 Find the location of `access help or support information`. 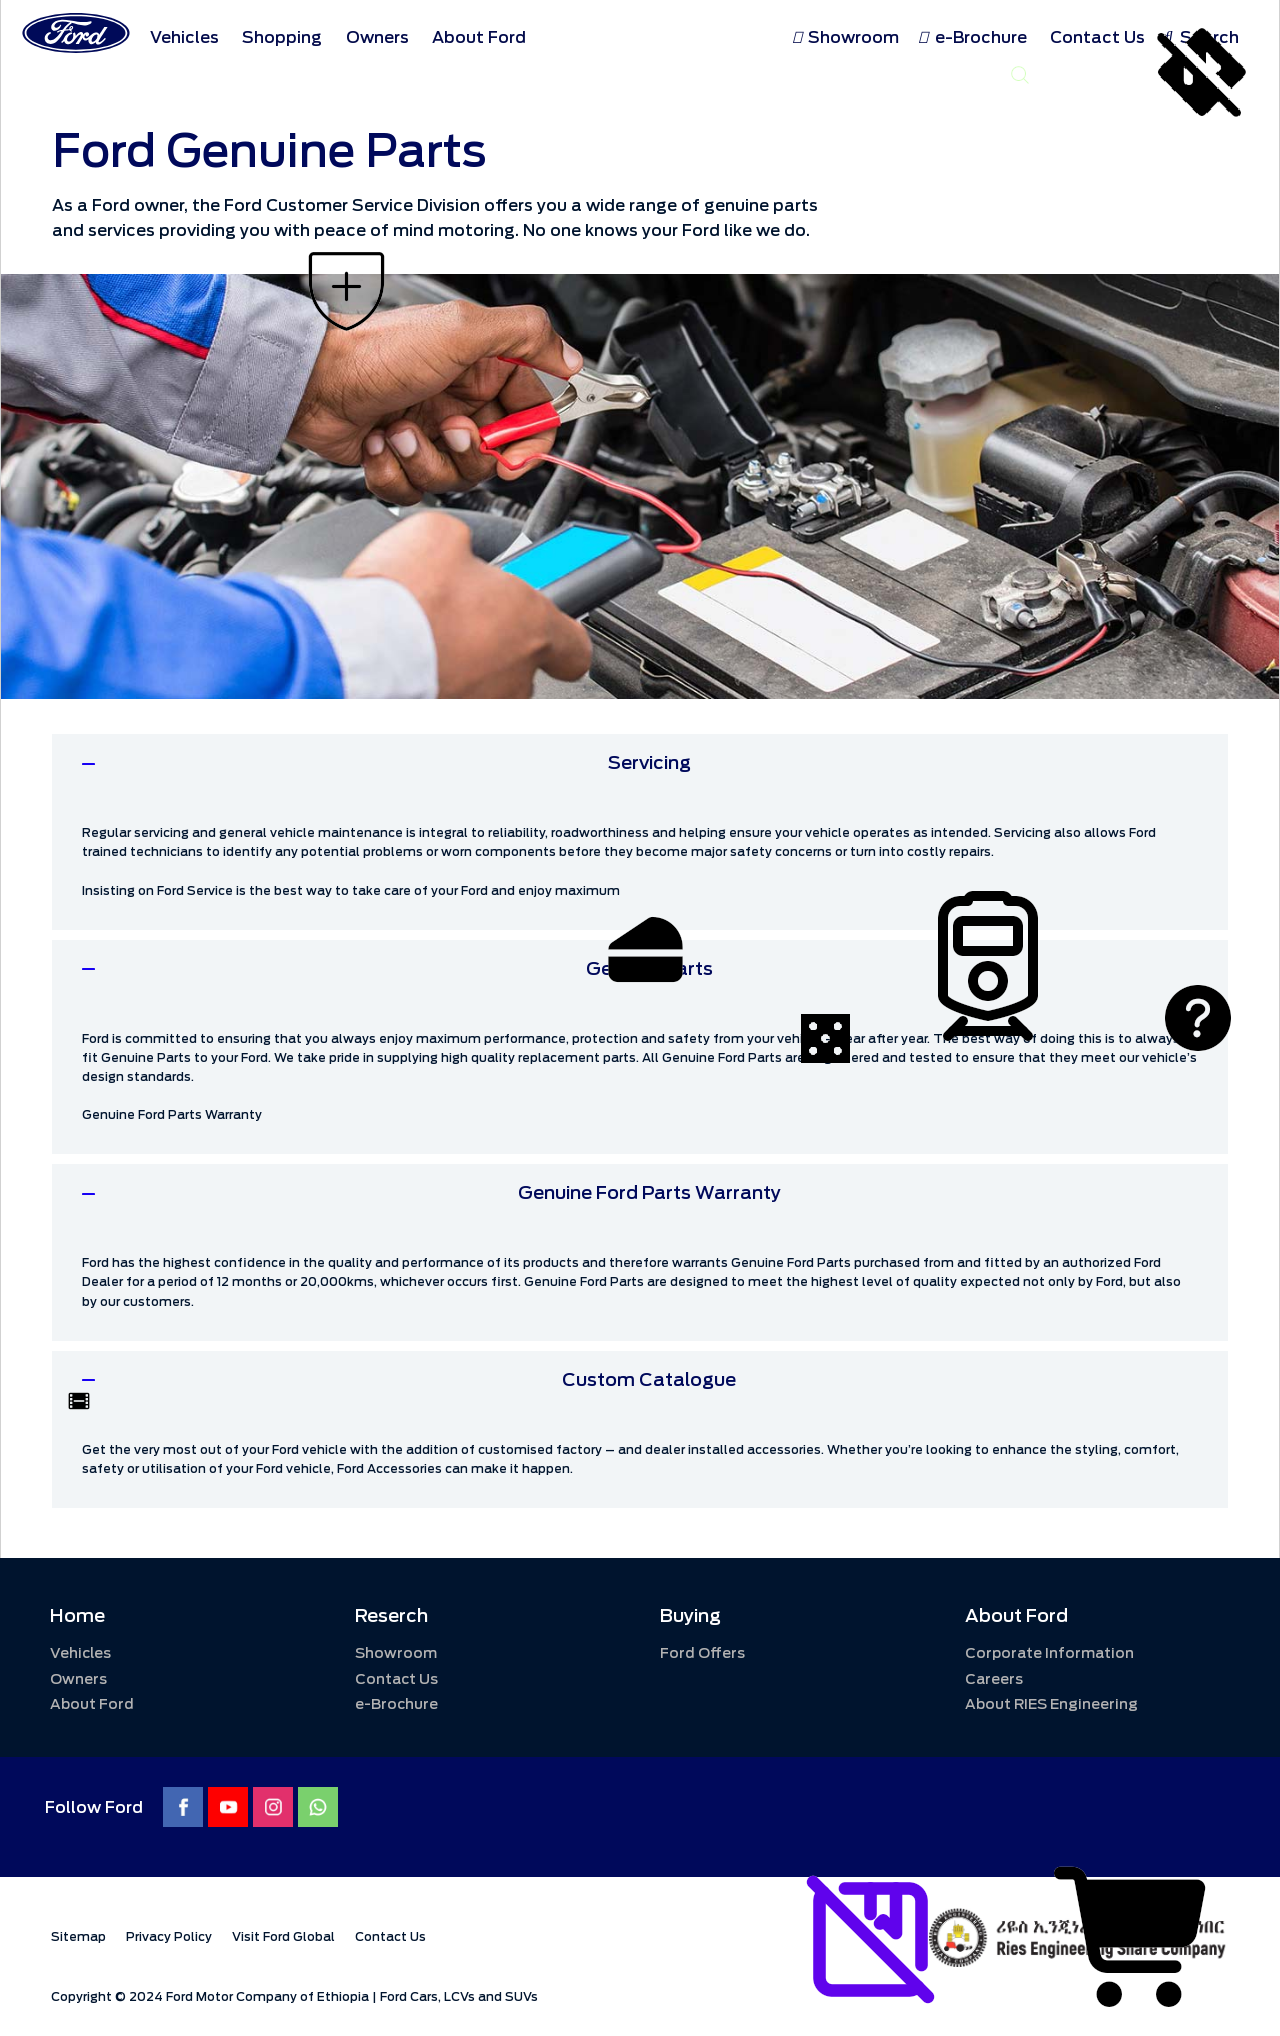

access help or support information is located at coordinates (1198, 1018).